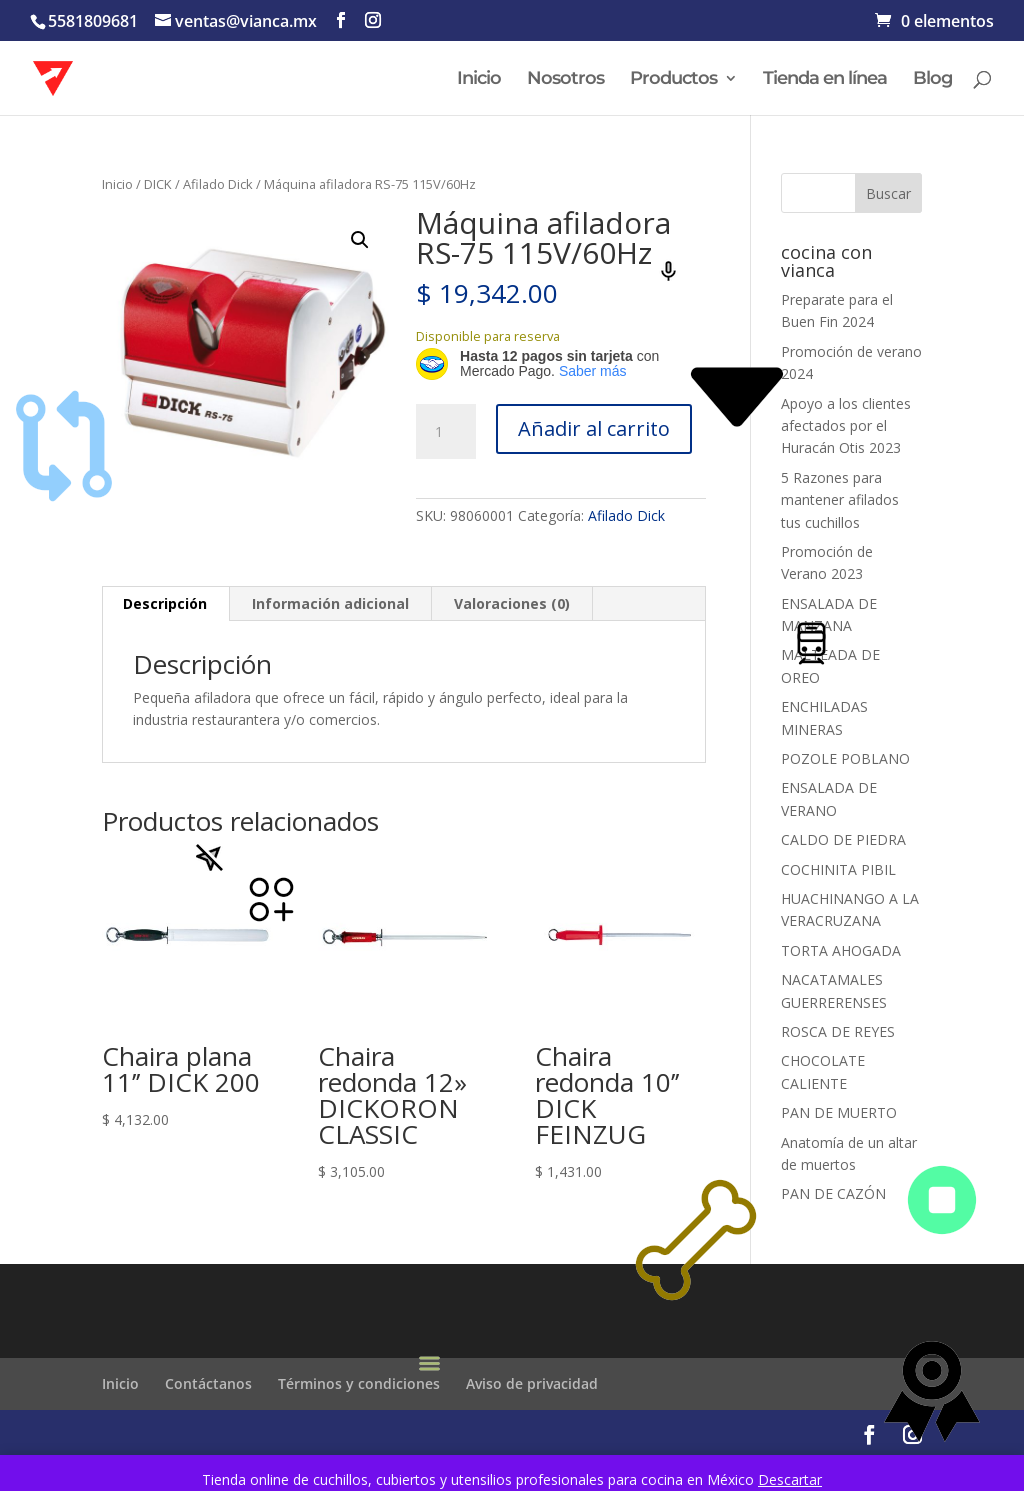  Describe the element at coordinates (208, 858) in the screenshot. I see `location sharing is disabled` at that location.